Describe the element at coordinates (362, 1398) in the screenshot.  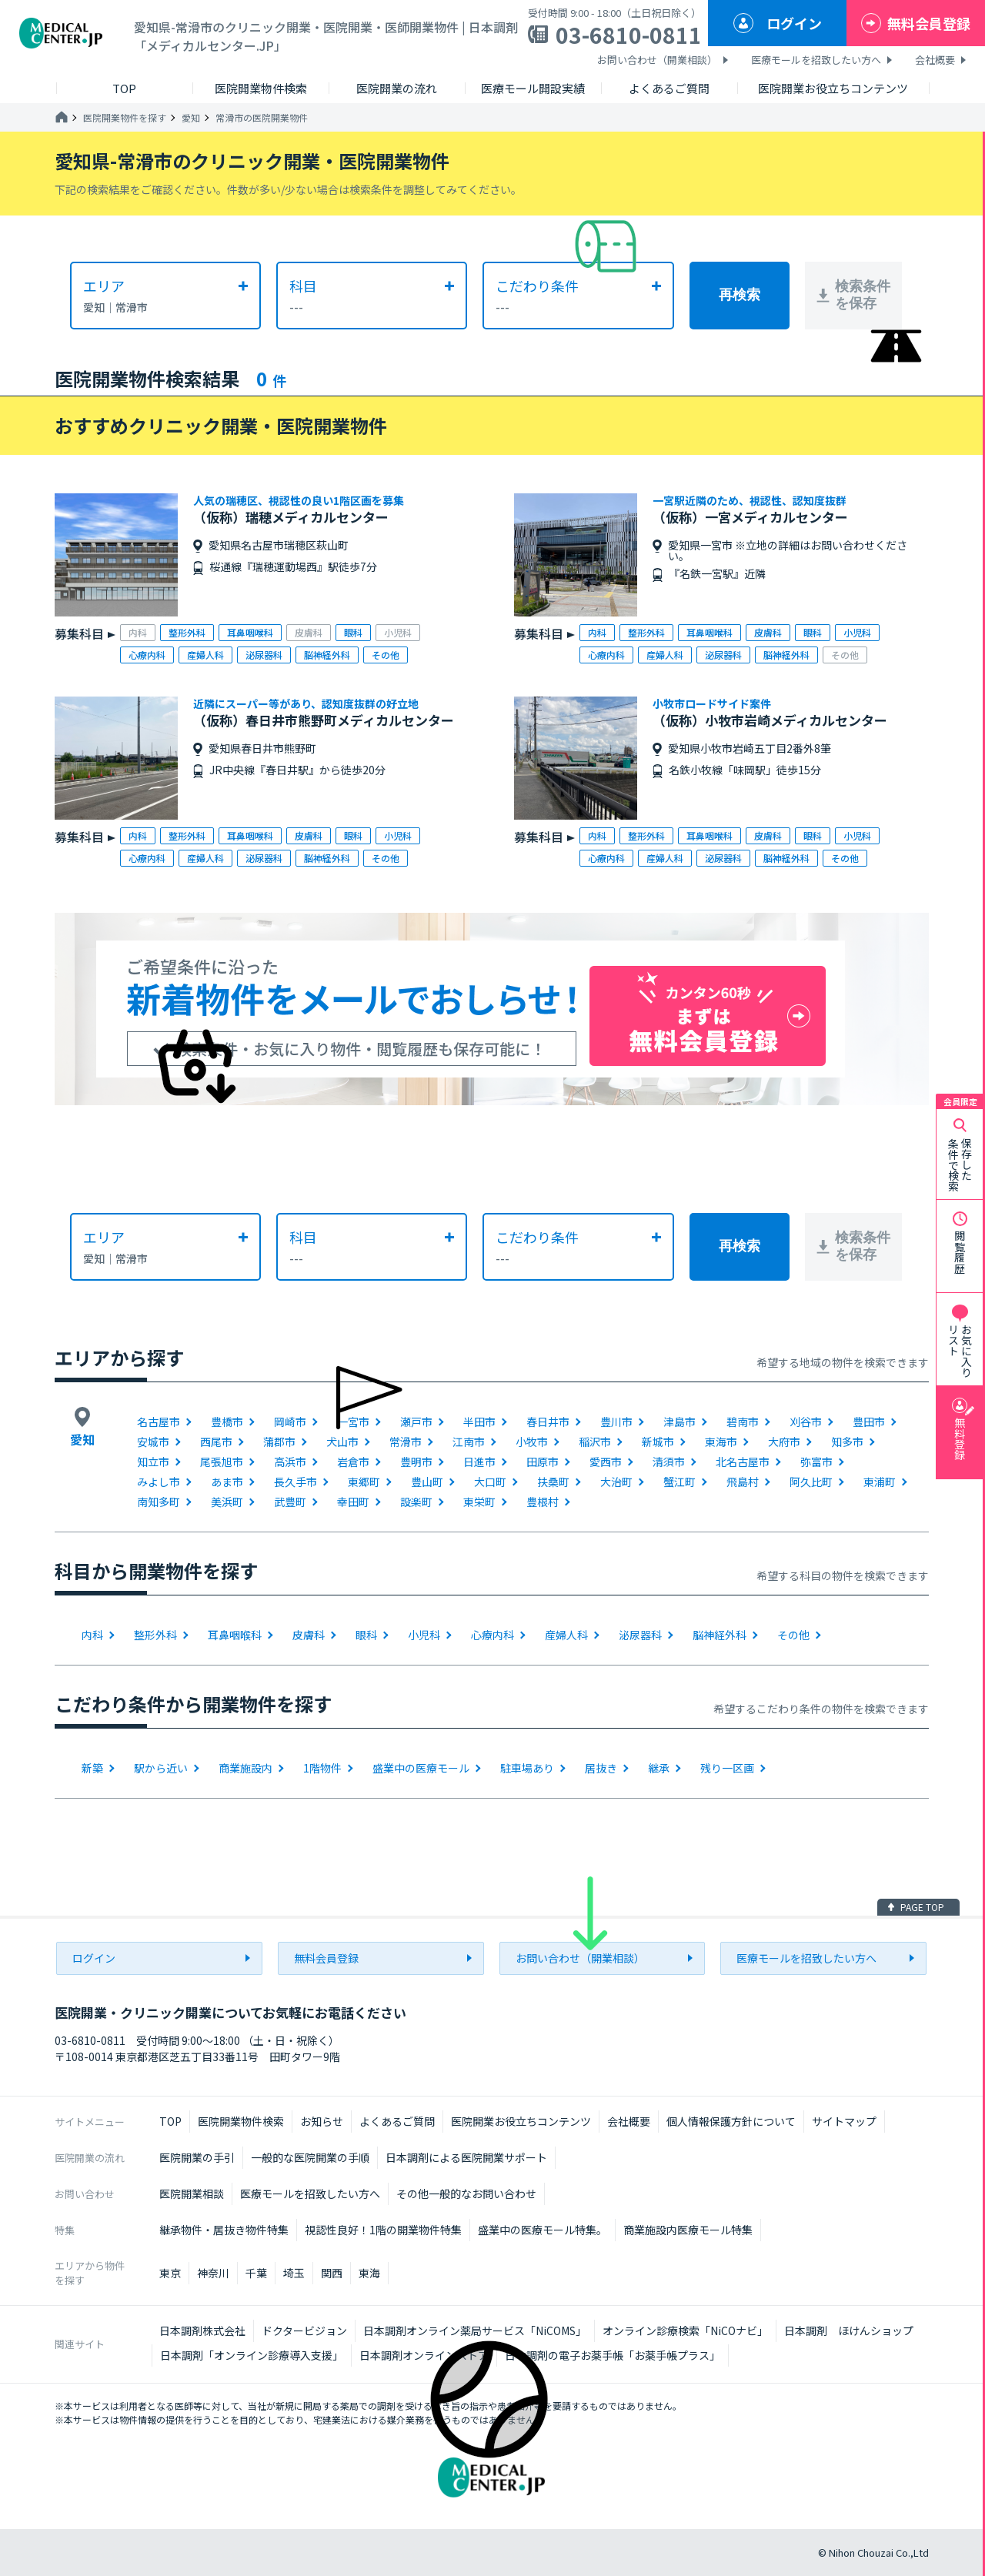
I see `flag or bookmark an item` at that location.